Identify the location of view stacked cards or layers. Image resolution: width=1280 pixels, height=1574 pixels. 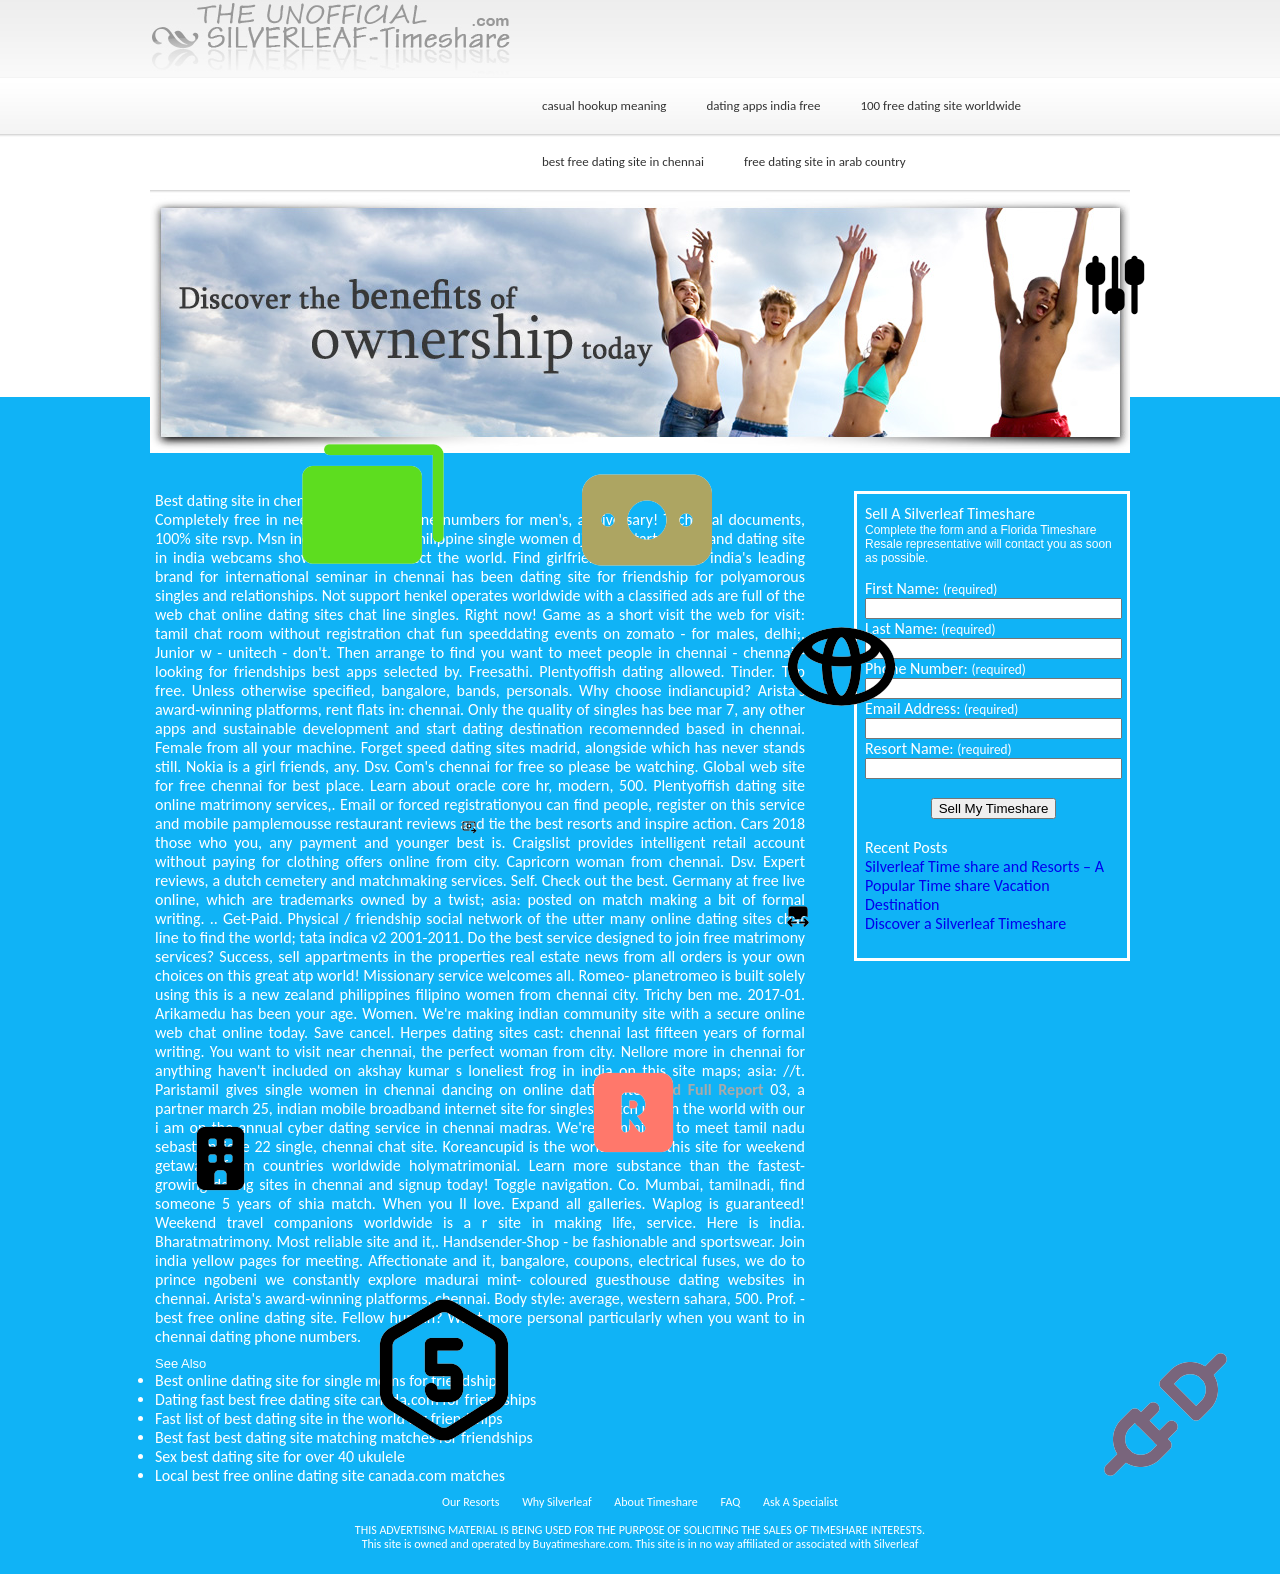
(373, 504).